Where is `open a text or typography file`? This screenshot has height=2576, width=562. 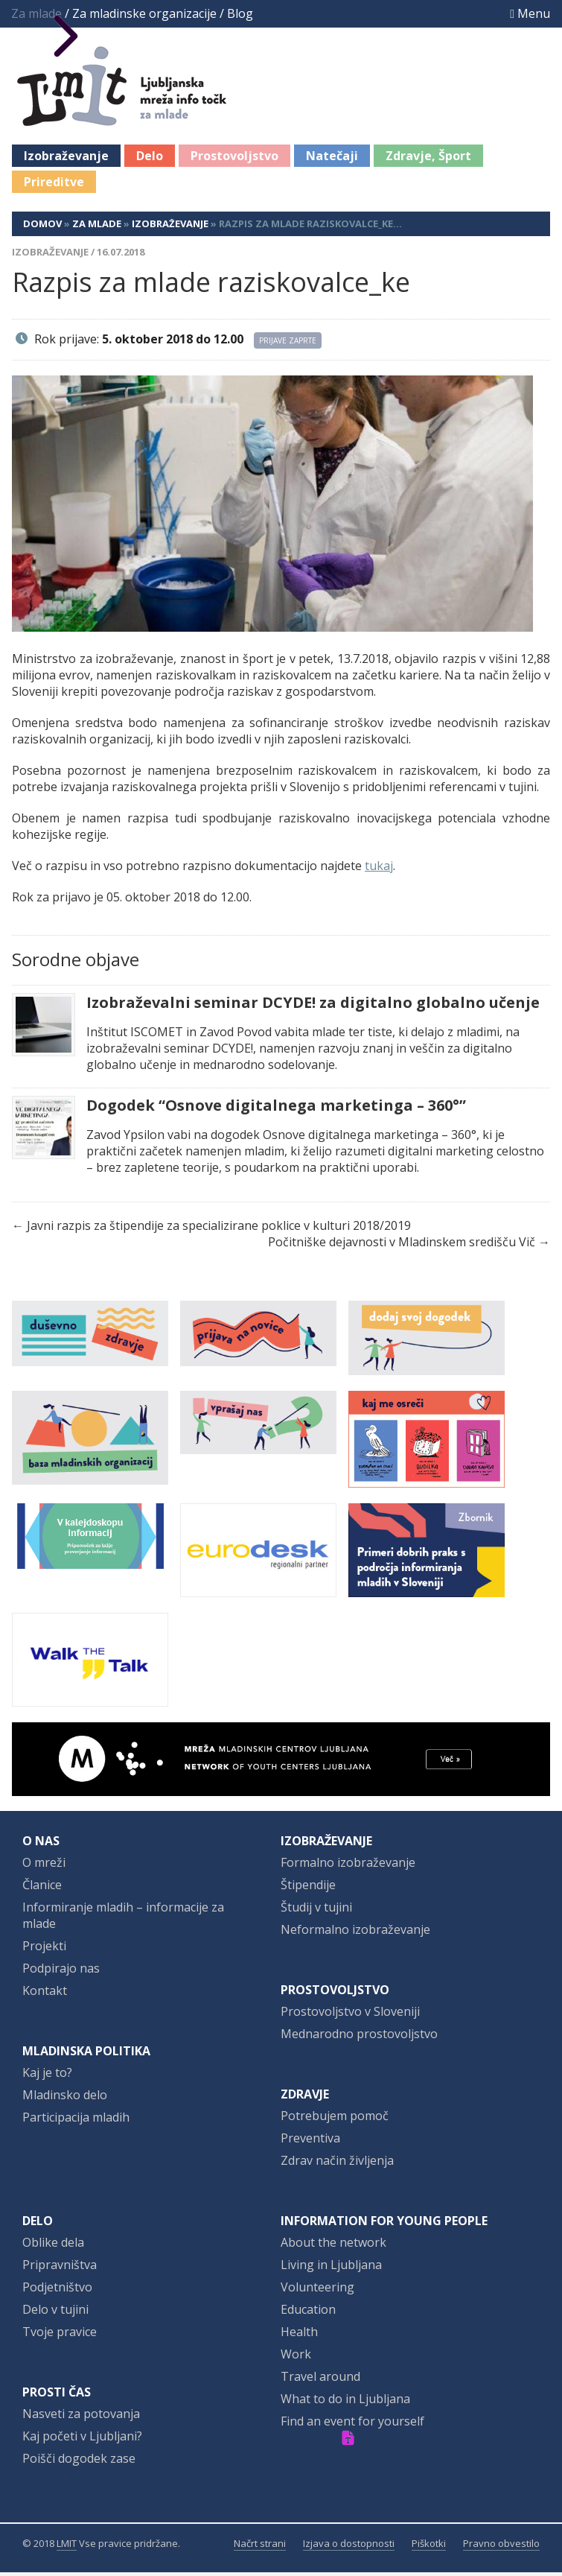
open a text or typography file is located at coordinates (348, 2437).